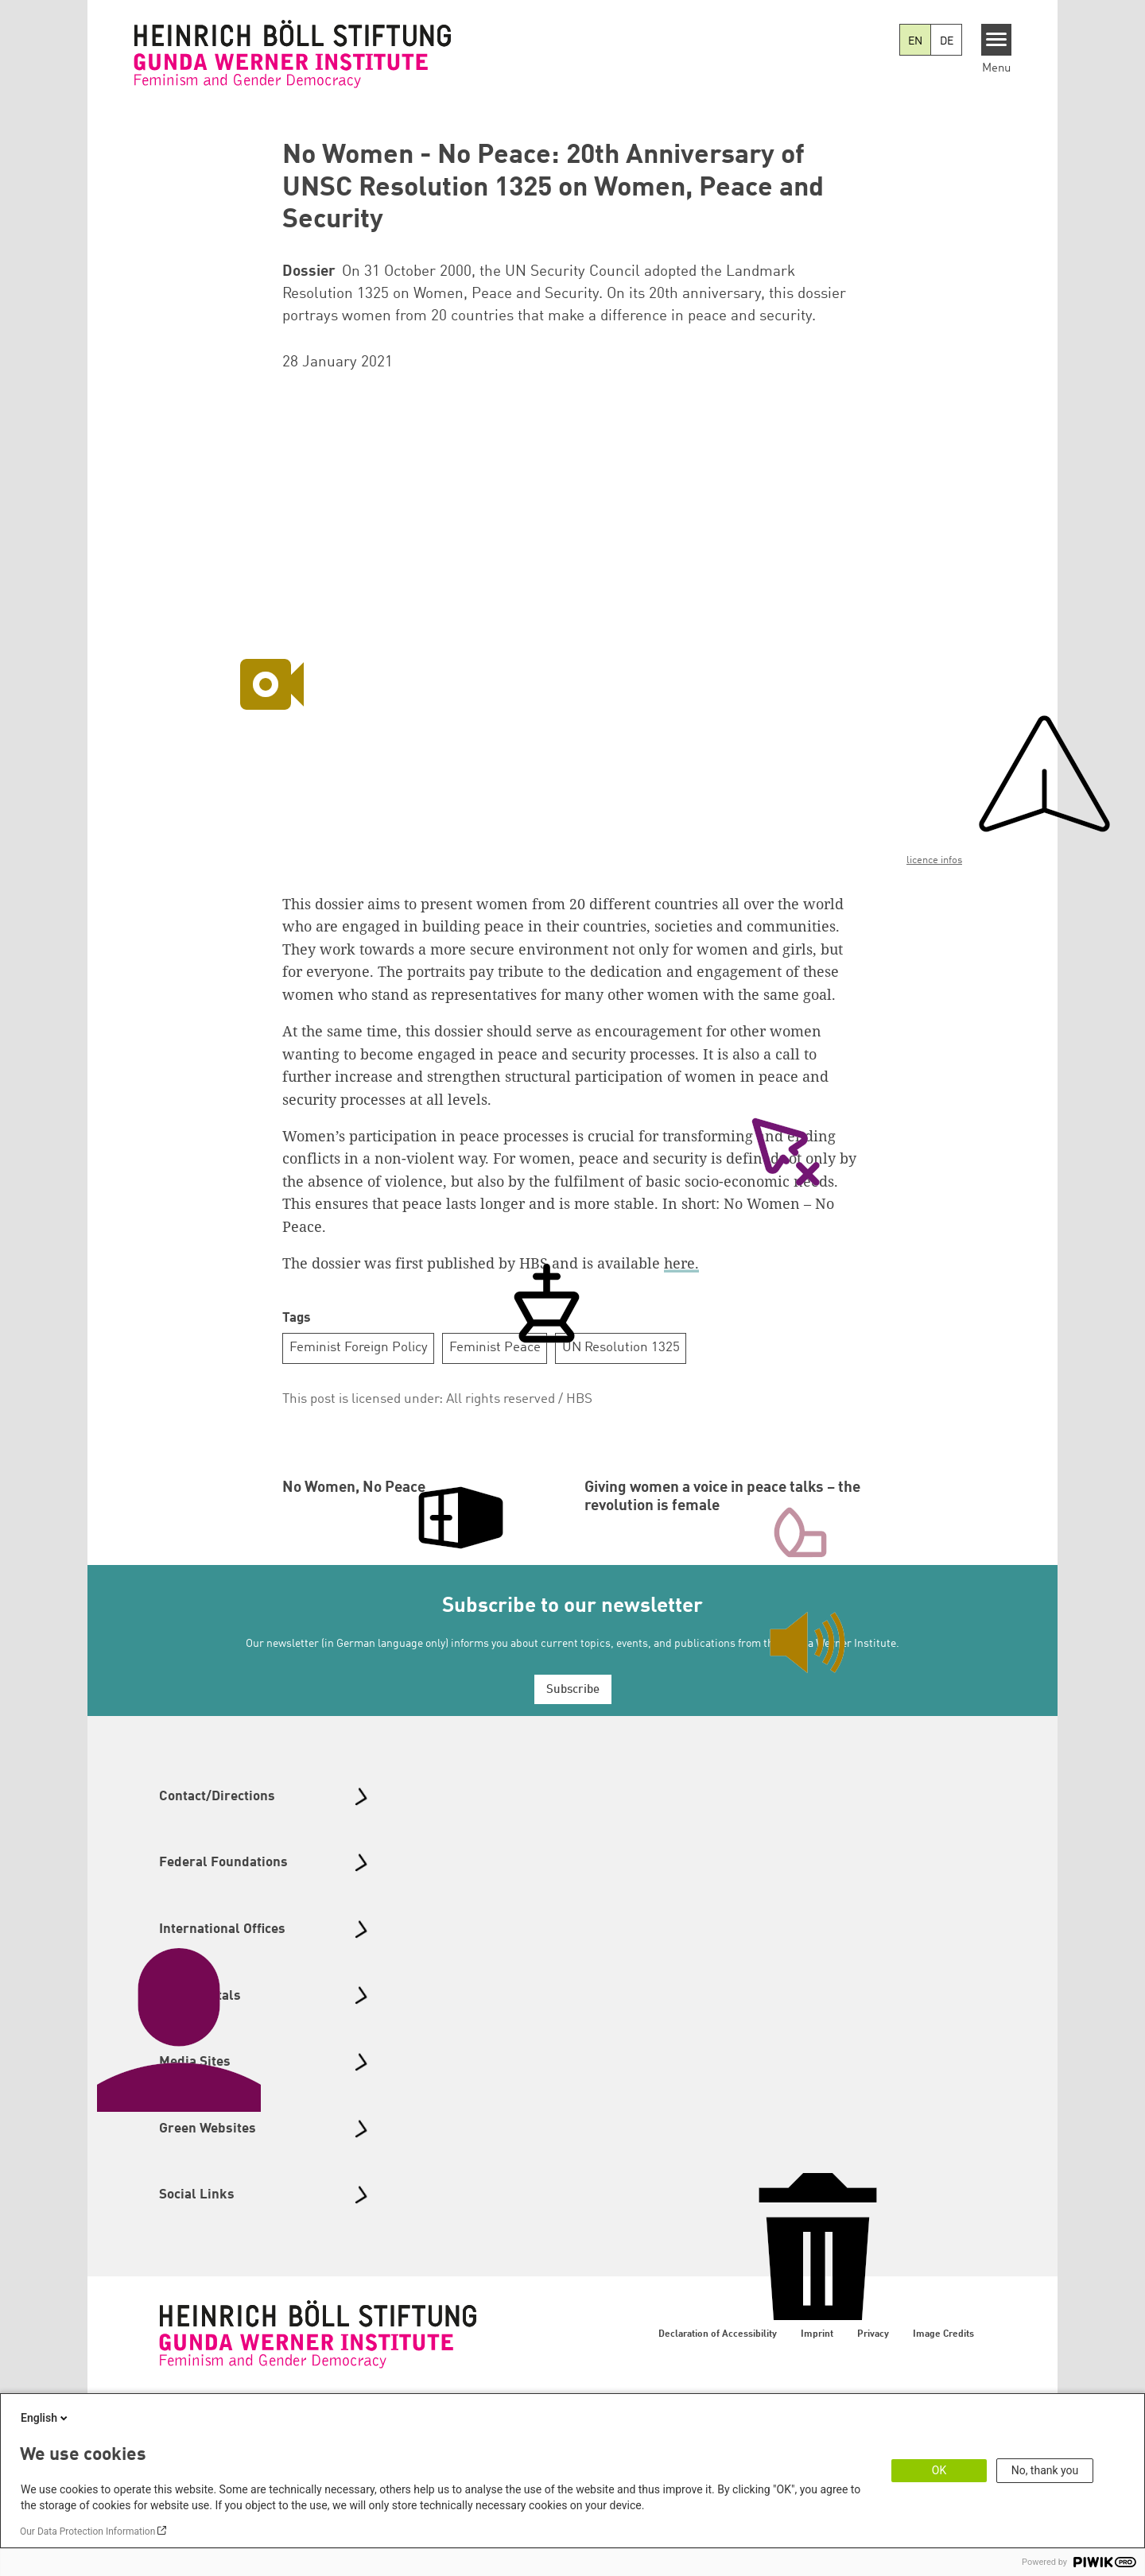 Image resolution: width=1145 pixels, height=2576 pixels. I want to click on disable cursor or pointer functionality, so click(782, 1149).